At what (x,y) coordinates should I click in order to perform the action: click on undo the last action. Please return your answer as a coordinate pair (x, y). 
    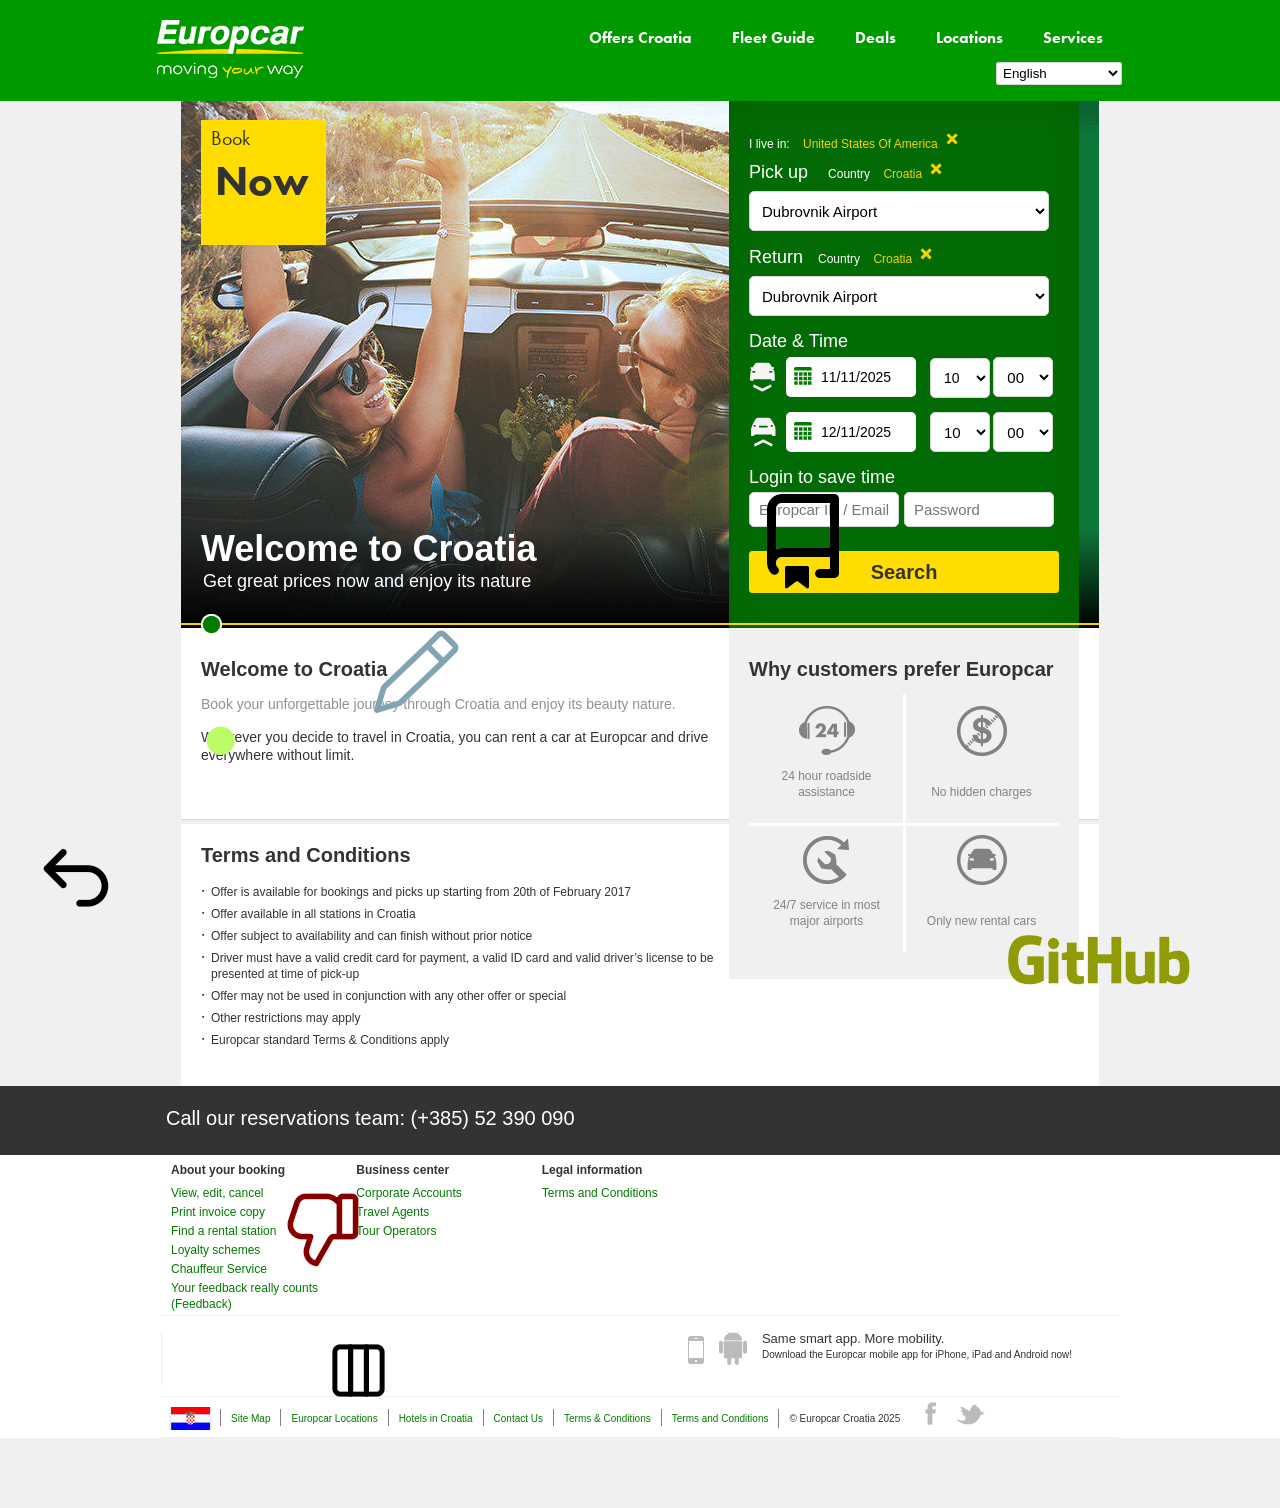
    Looking at the image, I should click on (76, 879).